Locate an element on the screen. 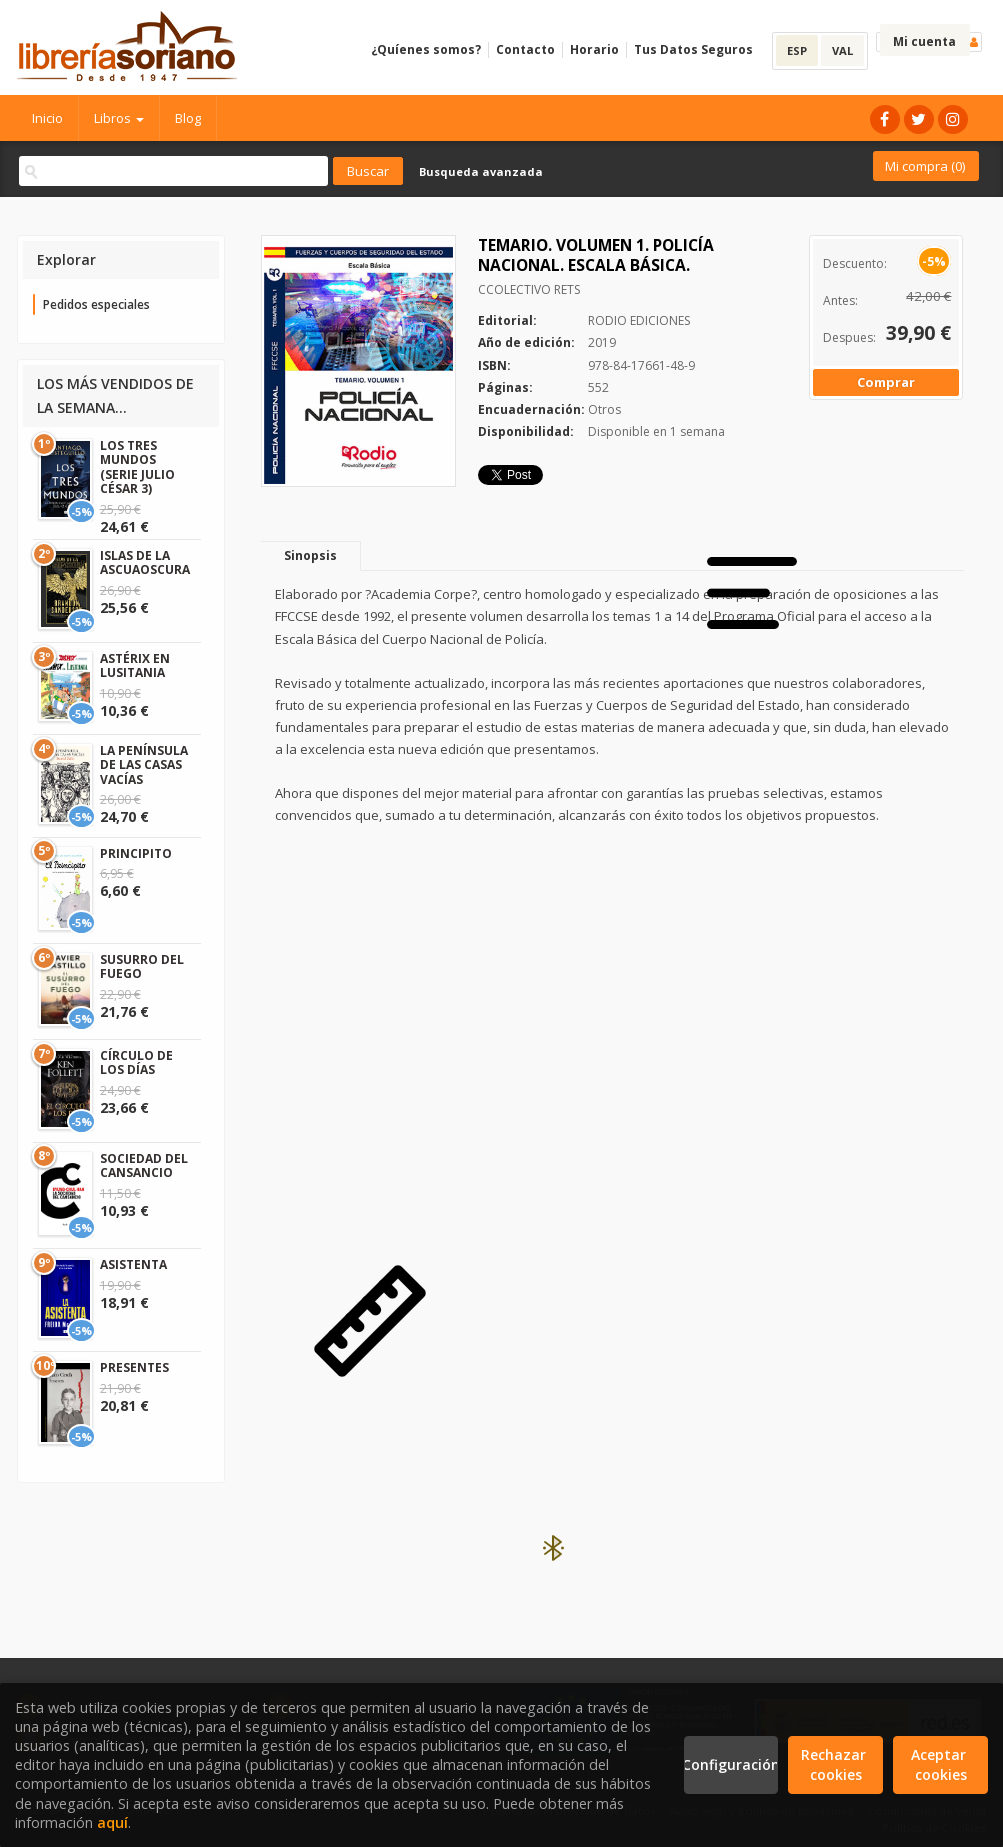 The width and height of the screenshot is (1003, 1847). access measurement tools is located at coordinates (370, 1321).